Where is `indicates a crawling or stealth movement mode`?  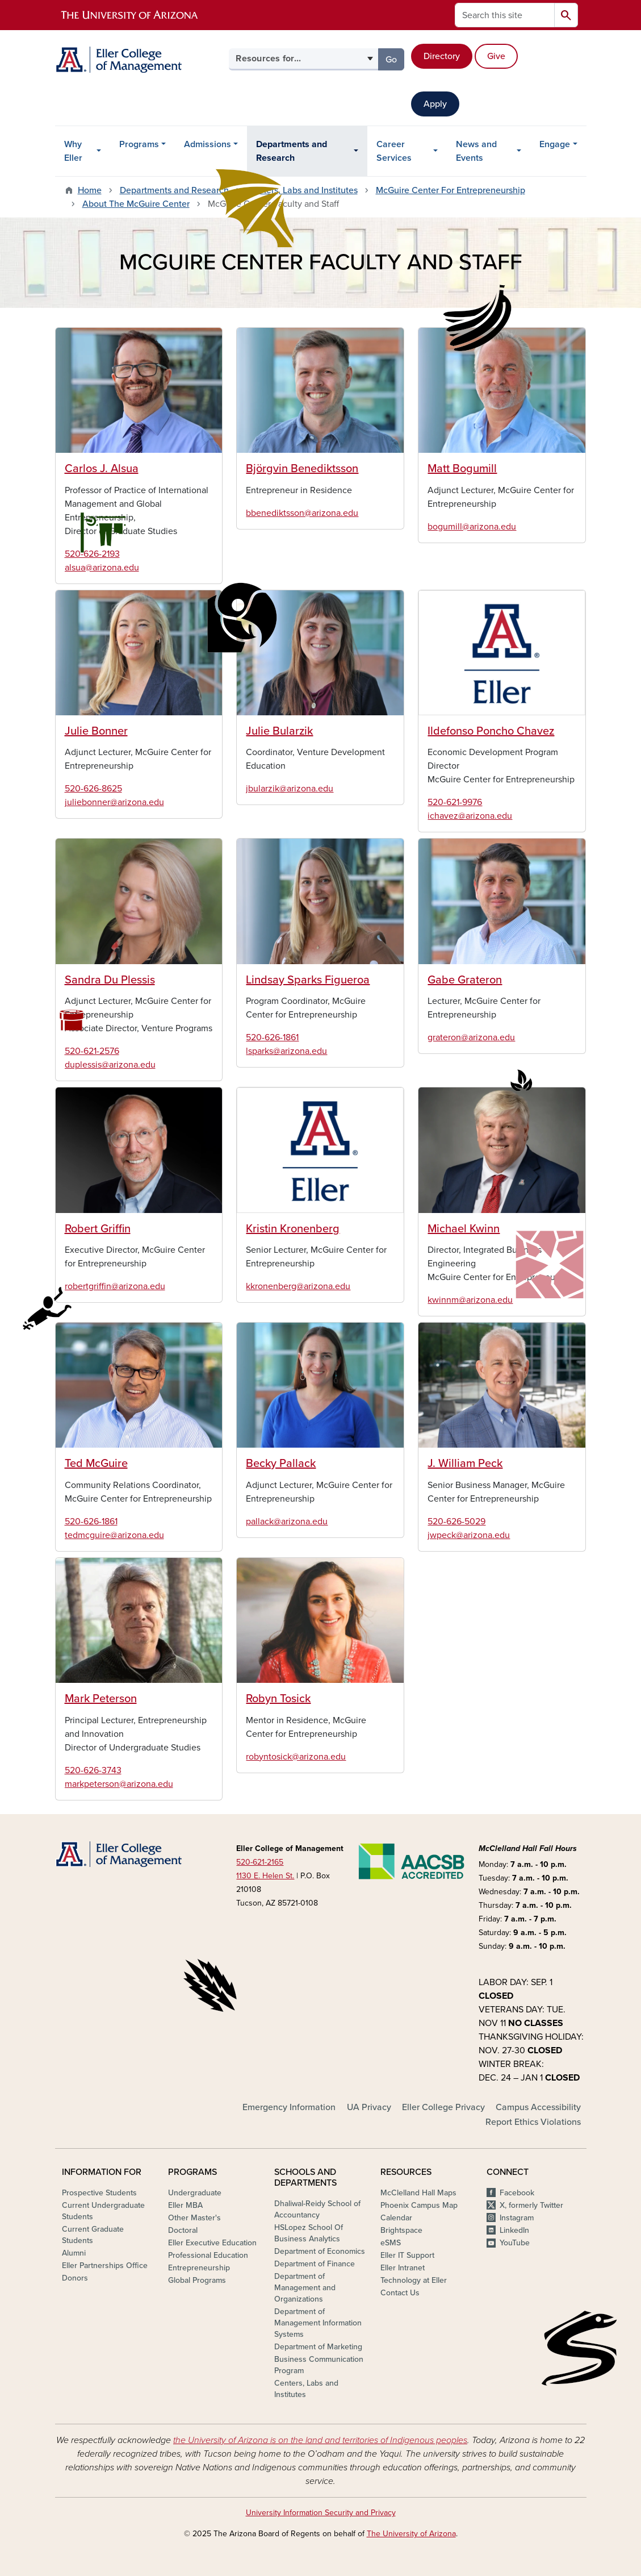
indicates a crawling or stealth movement mode is located at coordinates (47, 1308).